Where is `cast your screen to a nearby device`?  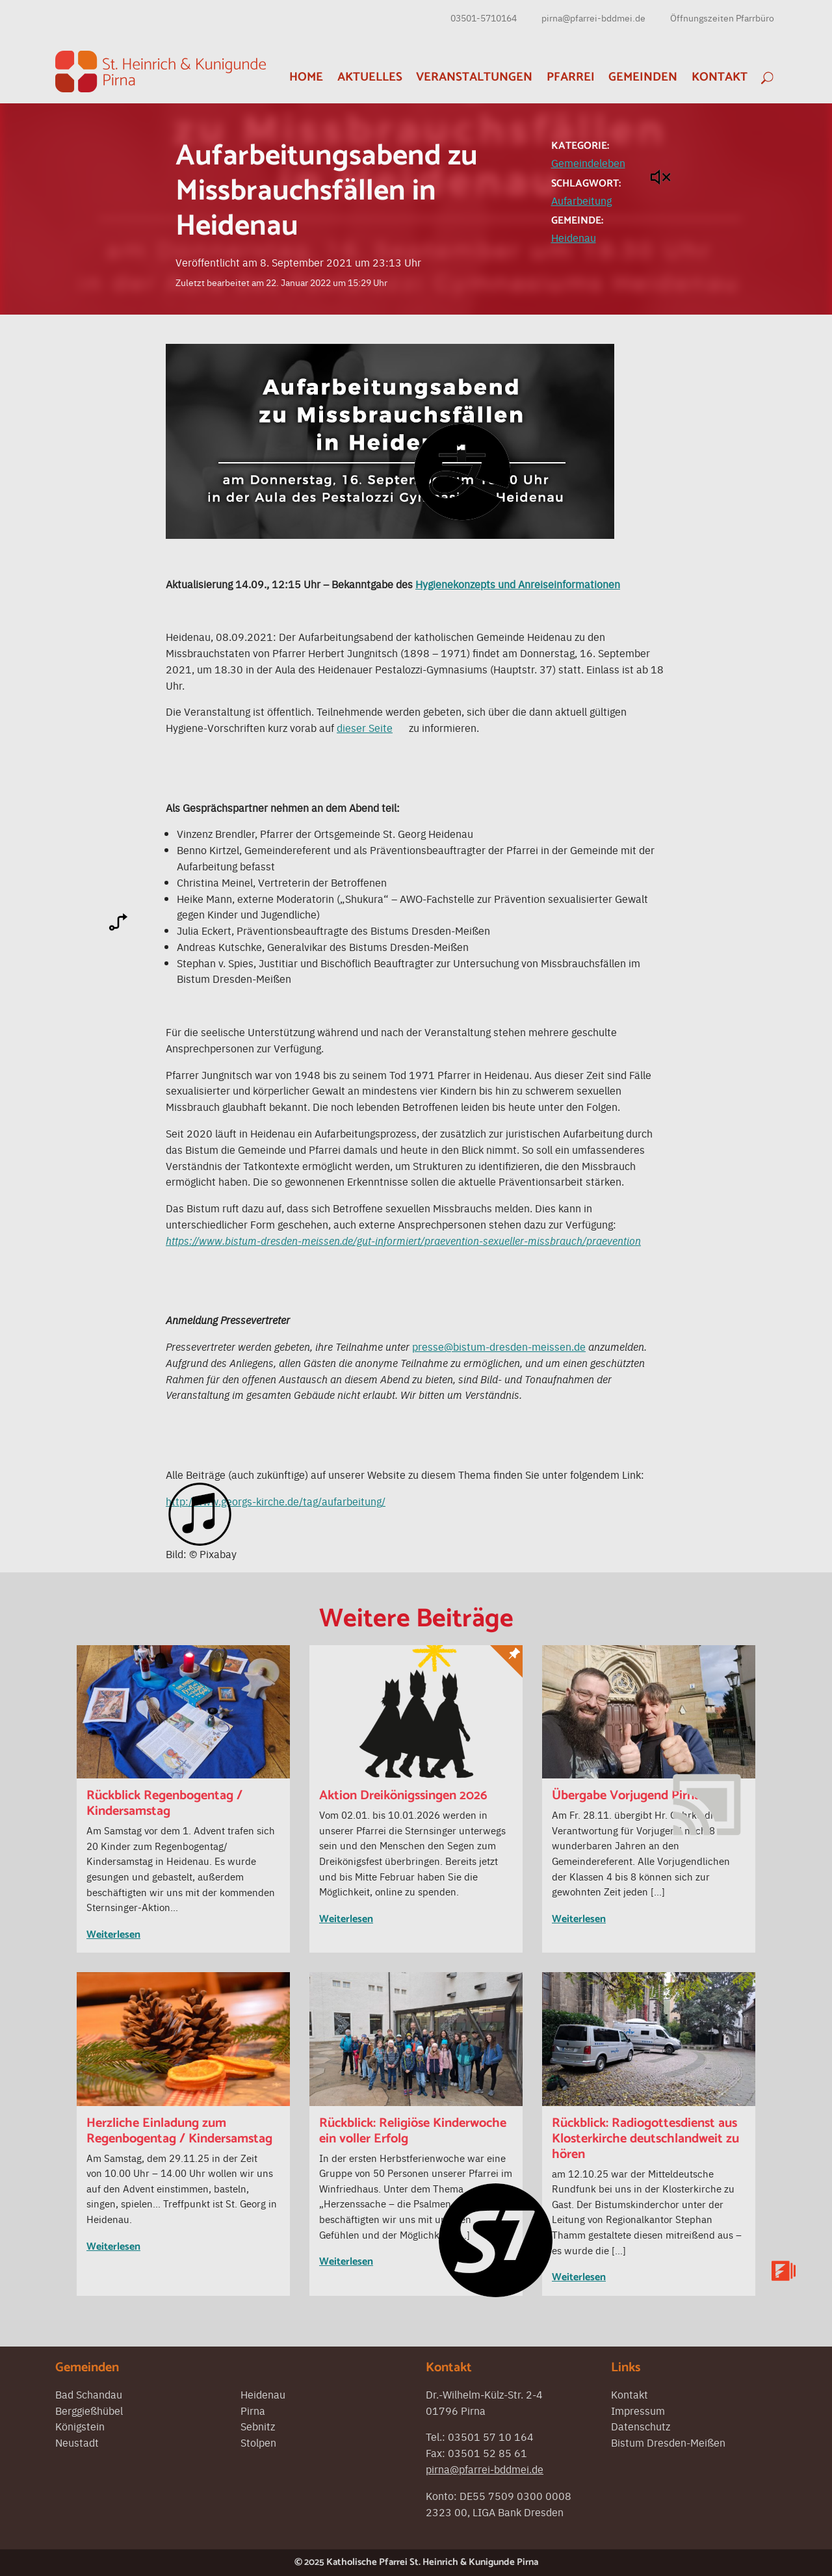 cast your screen to a nearby device is located at coordinates (707, 1804).